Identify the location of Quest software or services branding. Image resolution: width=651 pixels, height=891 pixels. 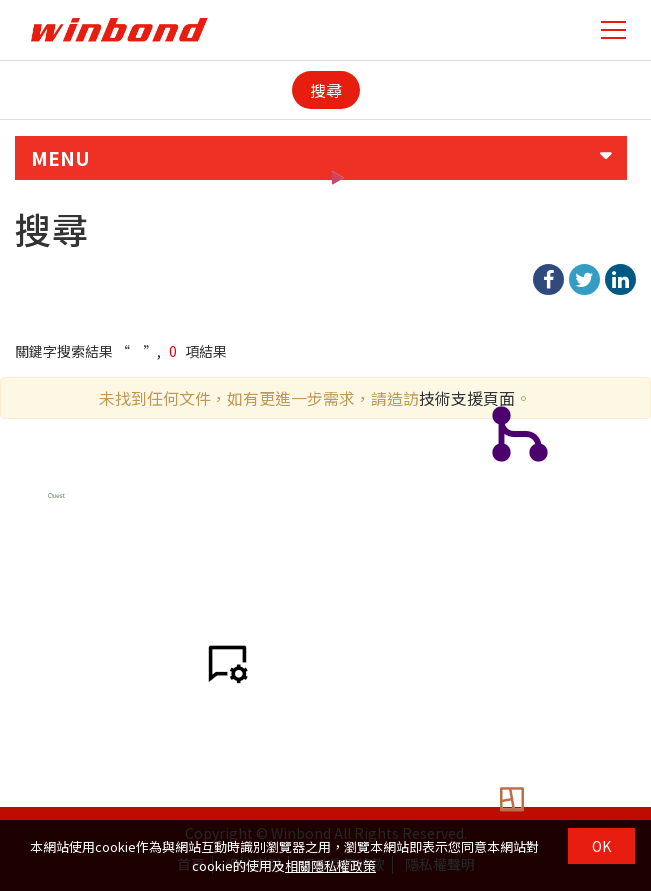
(56, 495).